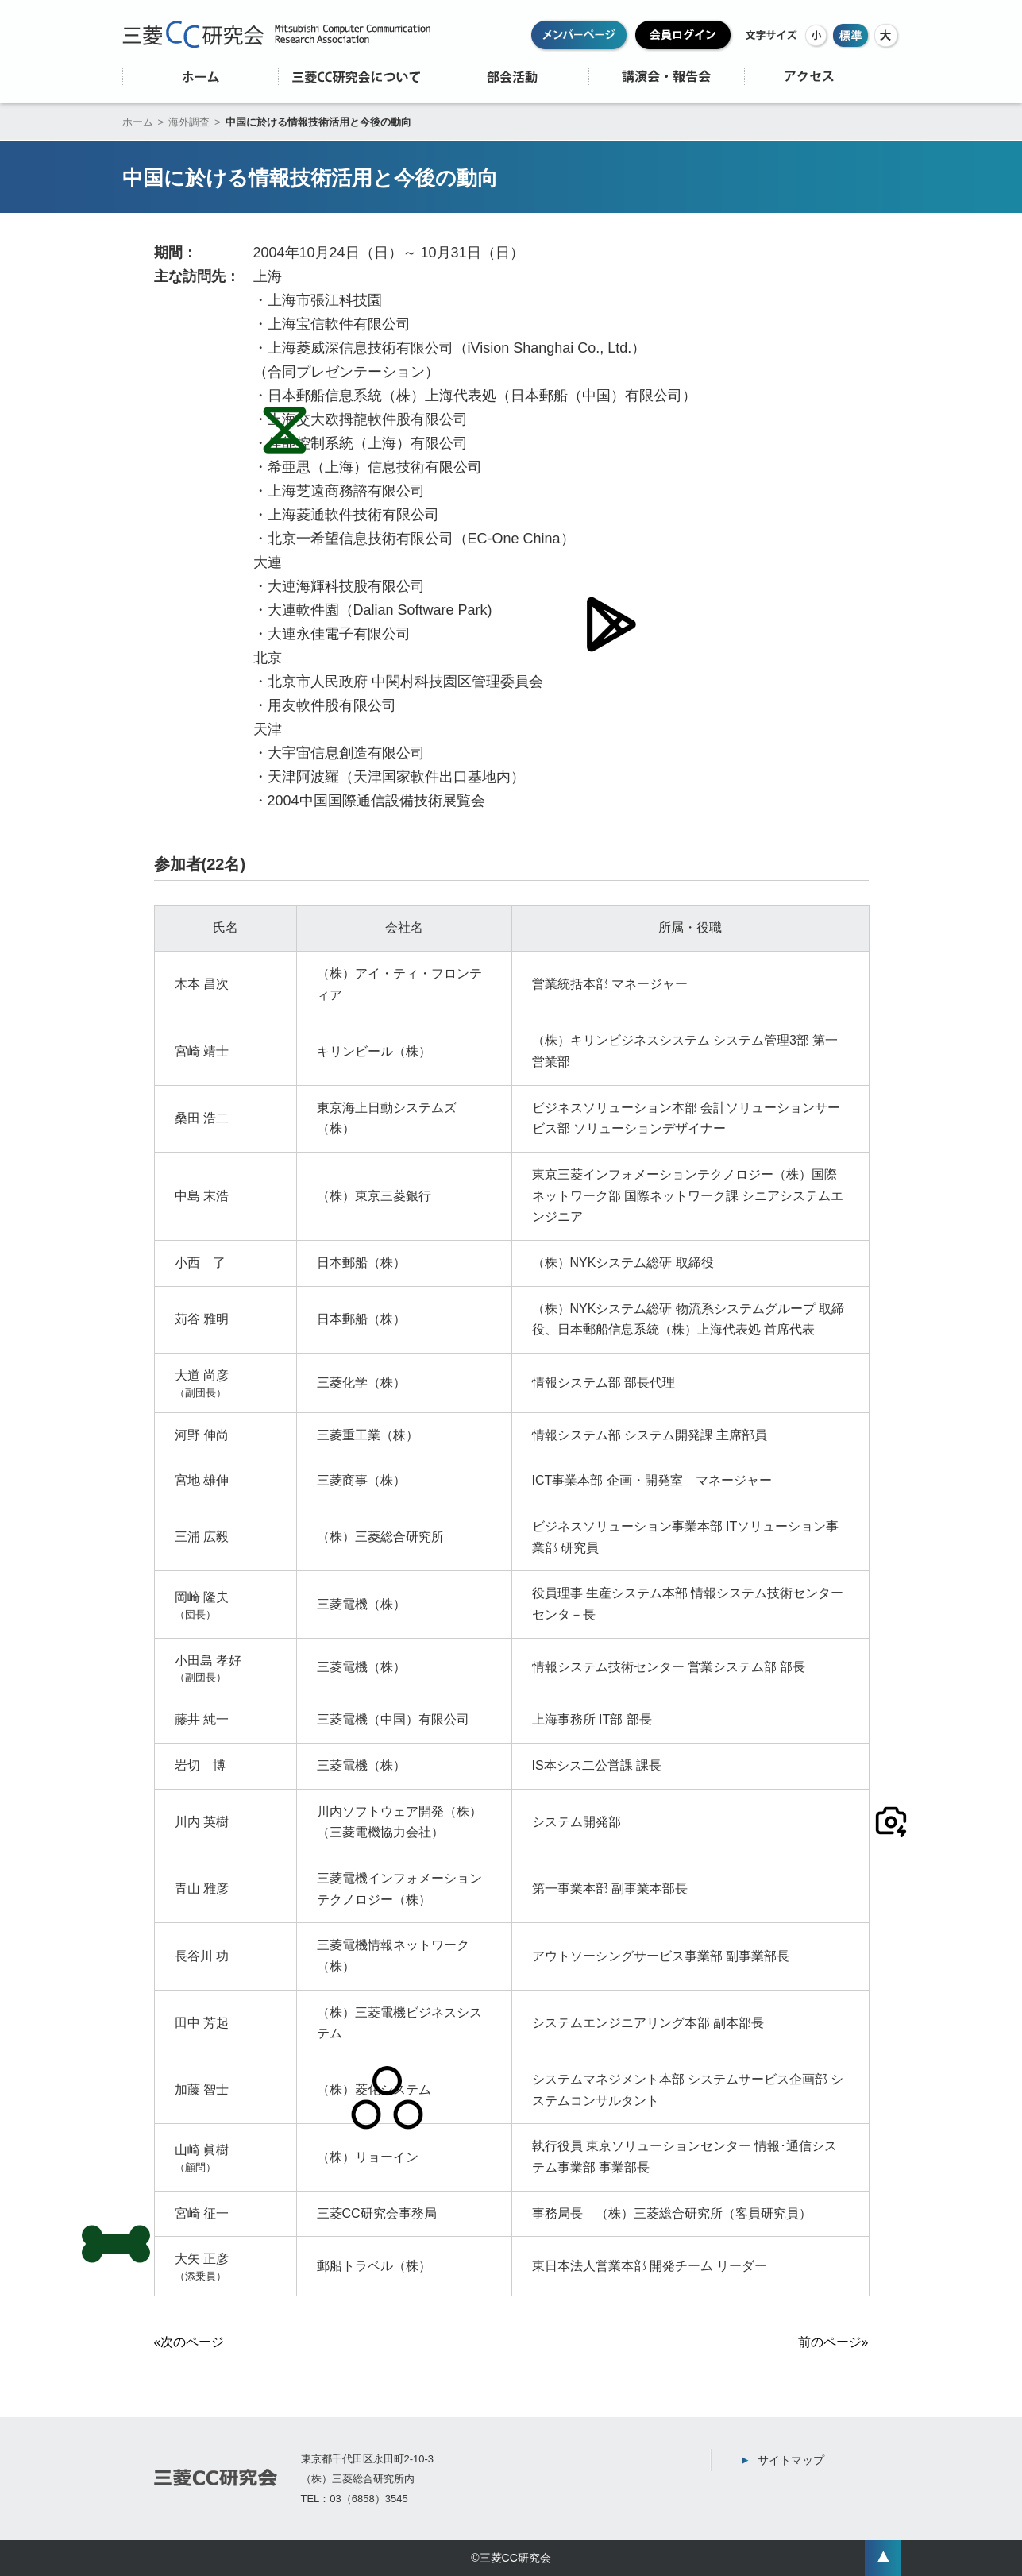 The width and height of the screenshot is (1022, 2576). I want to click on group or cluster related items, so click(387, 2099).